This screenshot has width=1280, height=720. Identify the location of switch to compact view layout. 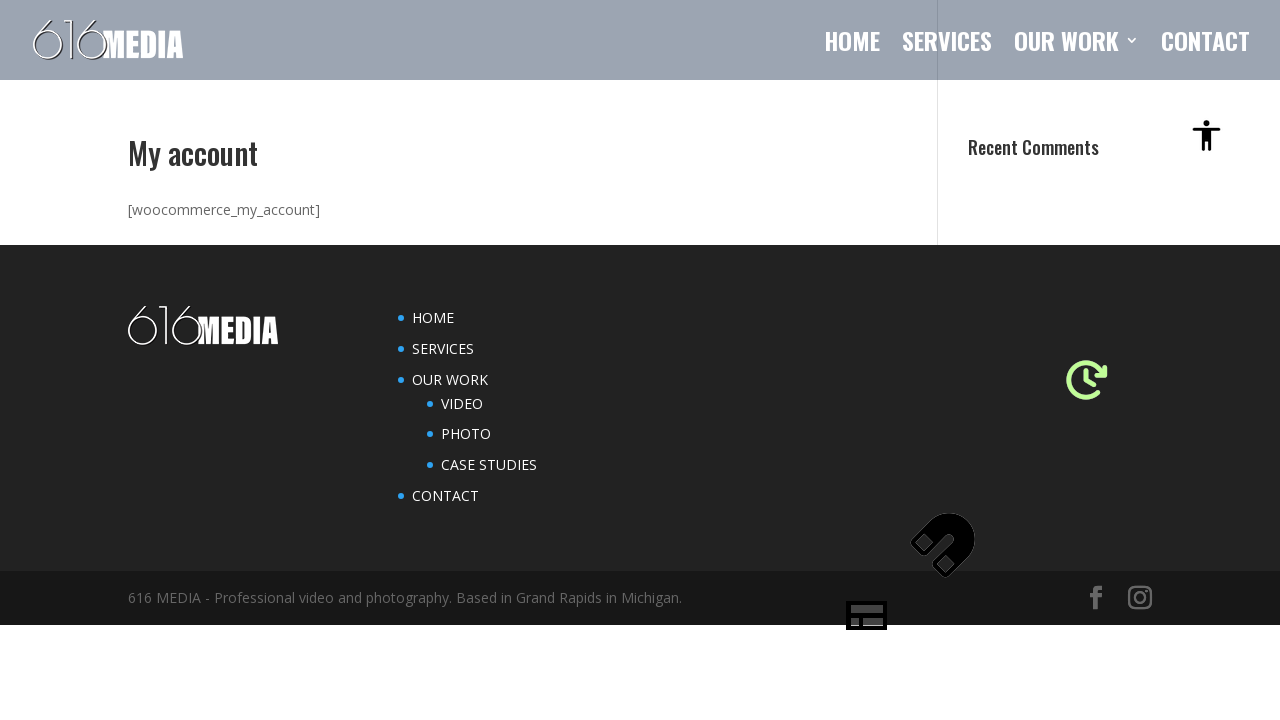
(865, 615).